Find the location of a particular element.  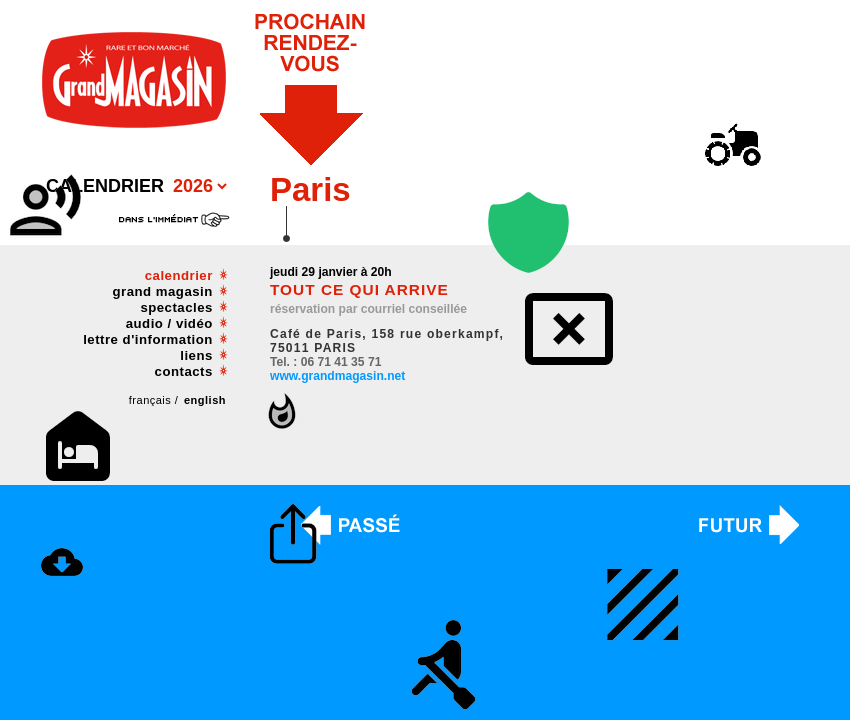

find nearby overnight accommodations is located at coordinates (78, 445).